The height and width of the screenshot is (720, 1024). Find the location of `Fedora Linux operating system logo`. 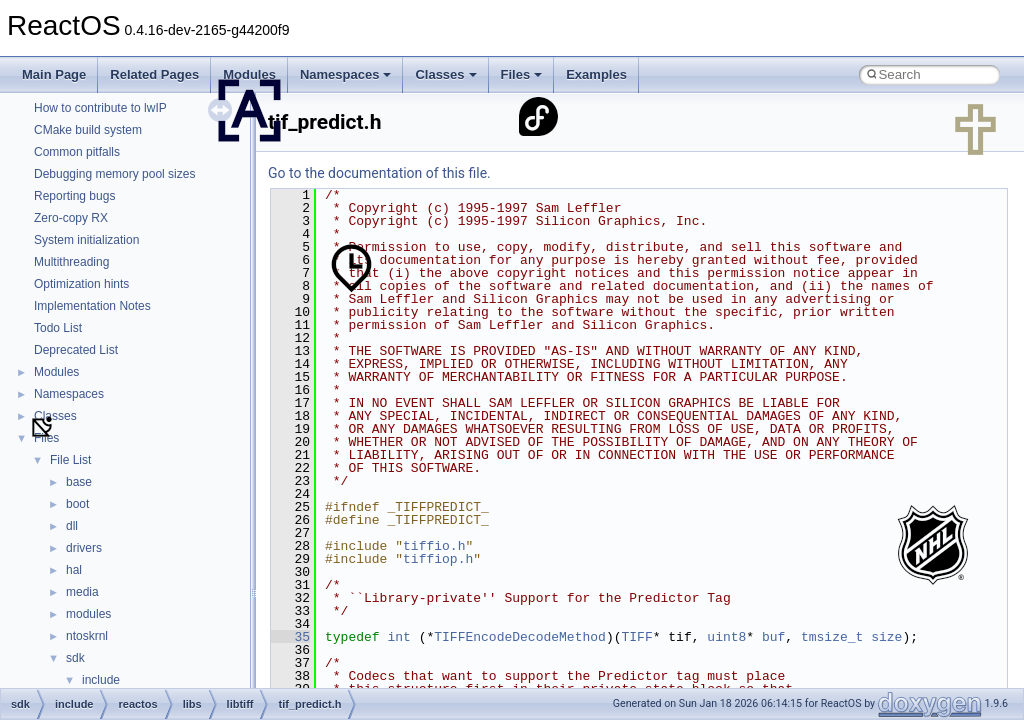

Fedora Linux operating system logo is located at coordinates (538, 116).